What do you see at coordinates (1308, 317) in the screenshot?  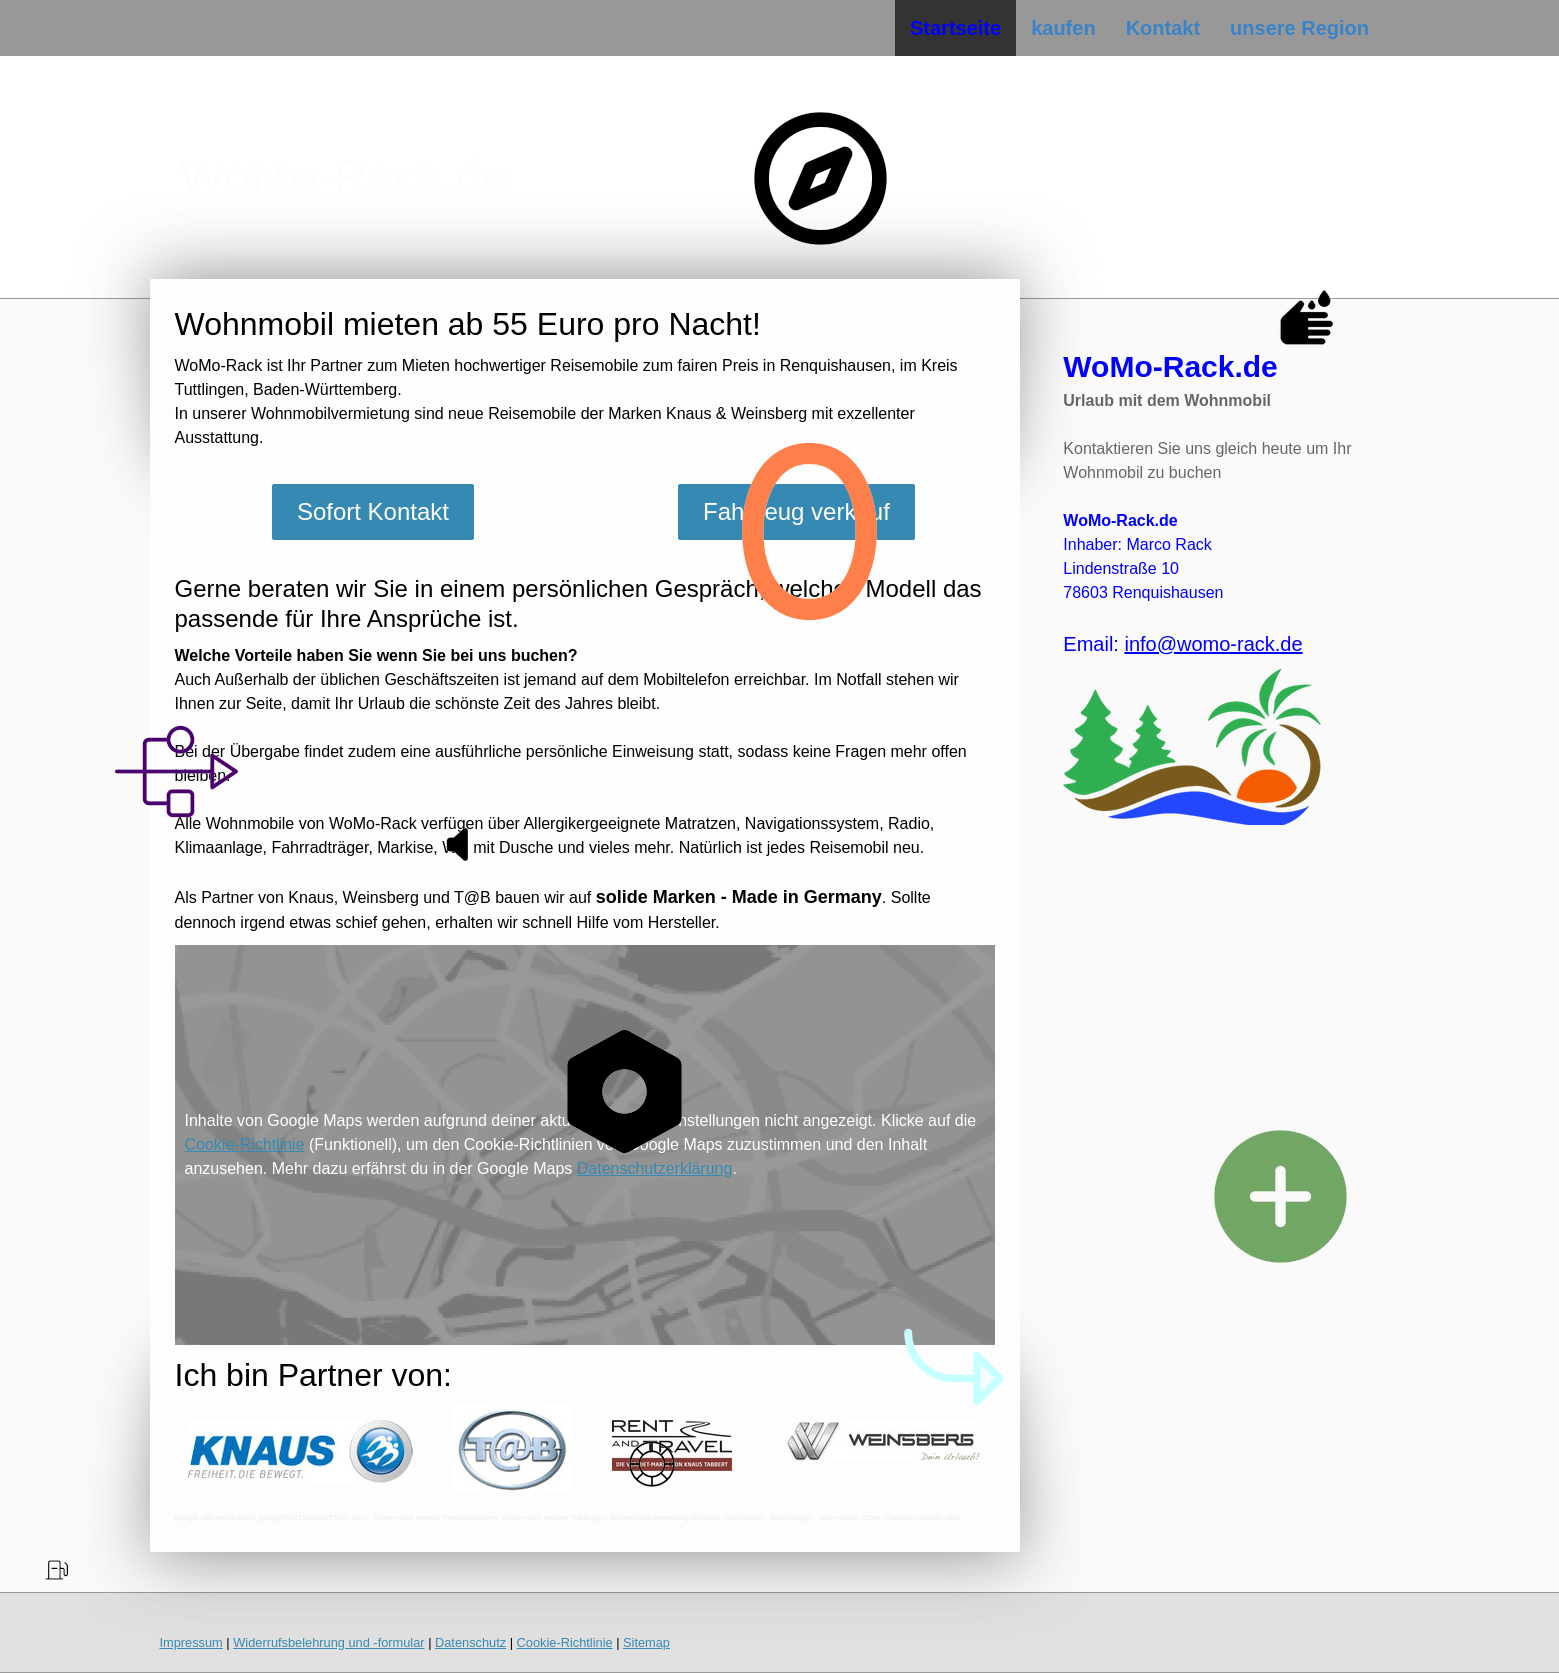 I see `wash your hands reminder` at bounding box center [1308, 317].